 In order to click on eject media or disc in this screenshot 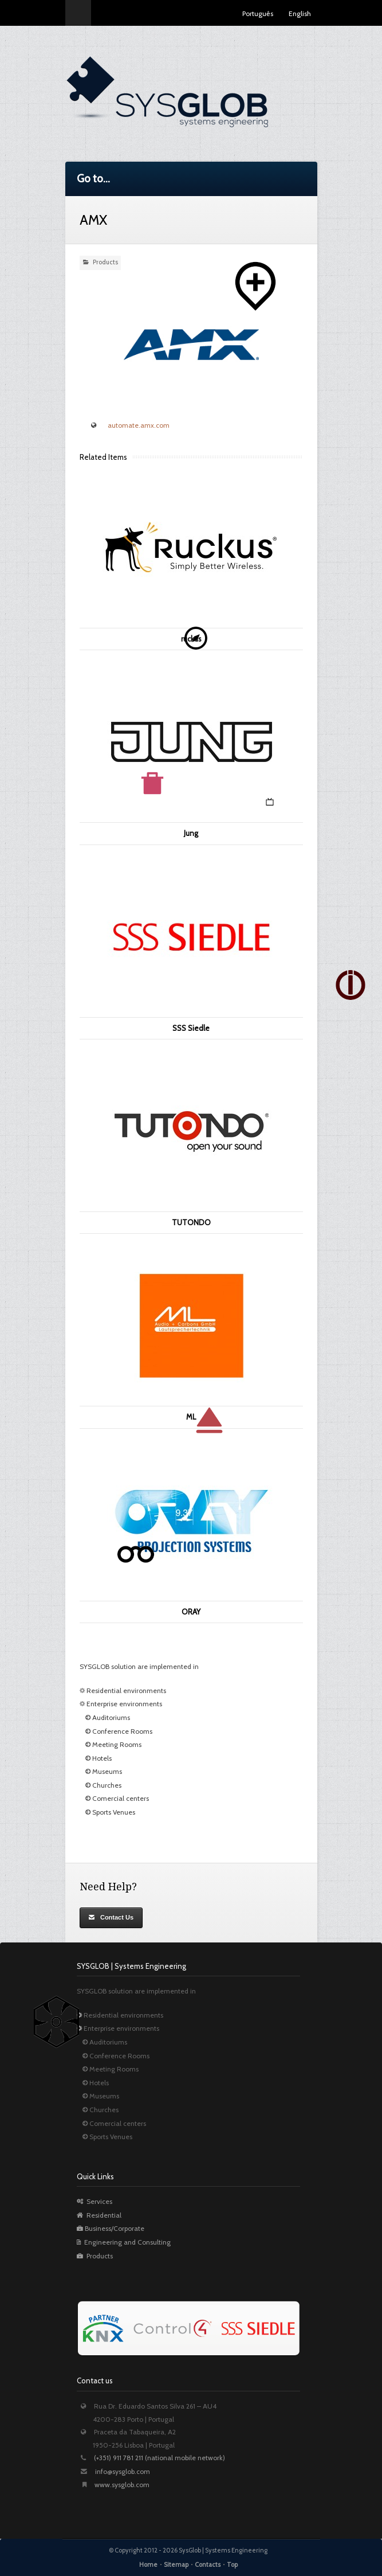, I will do `click(209, 1421)`.